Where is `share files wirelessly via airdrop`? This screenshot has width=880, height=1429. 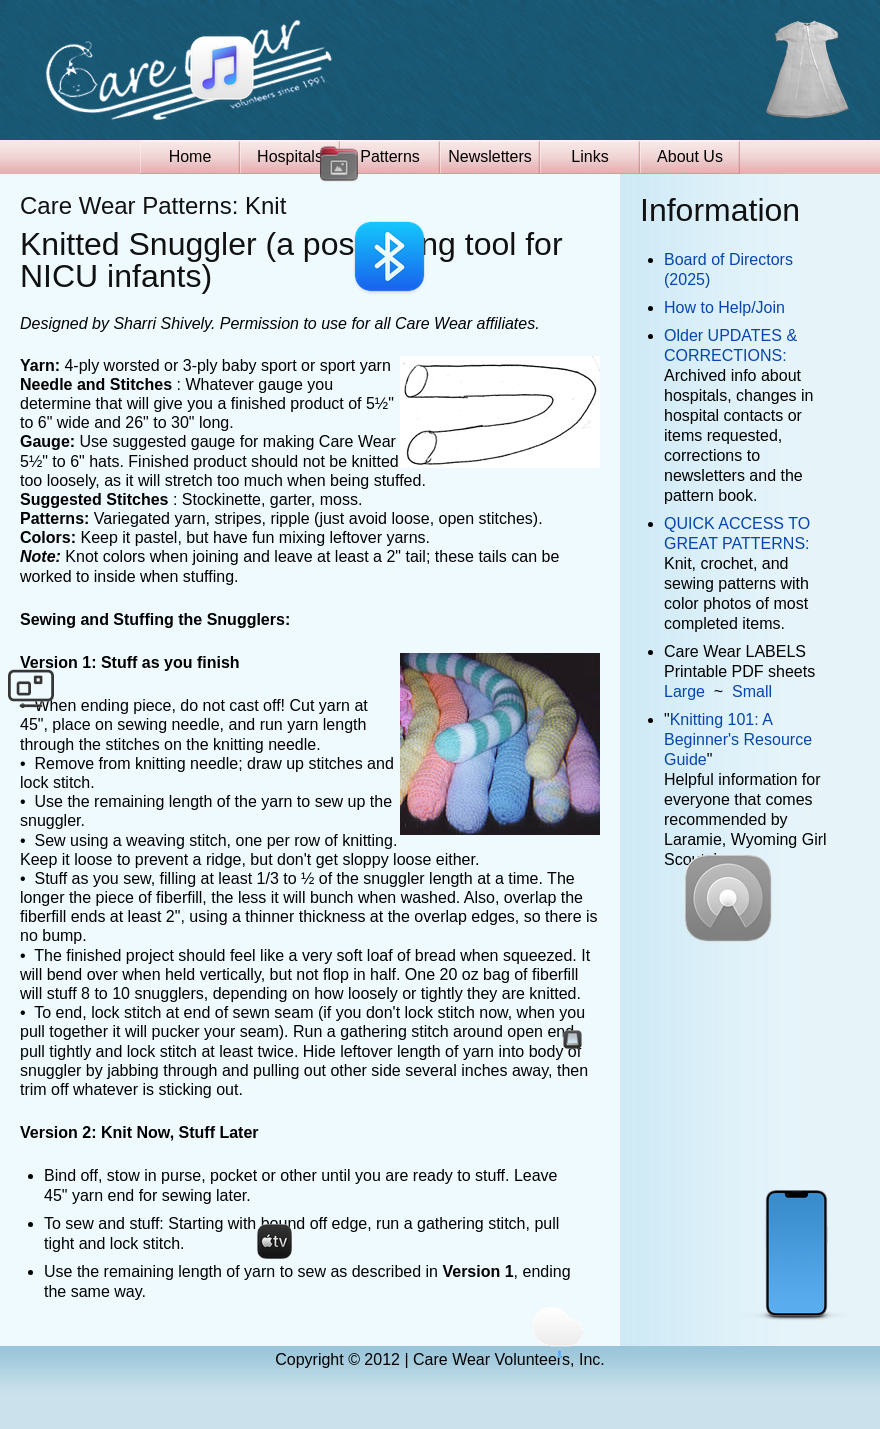
share files wirelessly via airdrop is located at coordinates (728, 898).